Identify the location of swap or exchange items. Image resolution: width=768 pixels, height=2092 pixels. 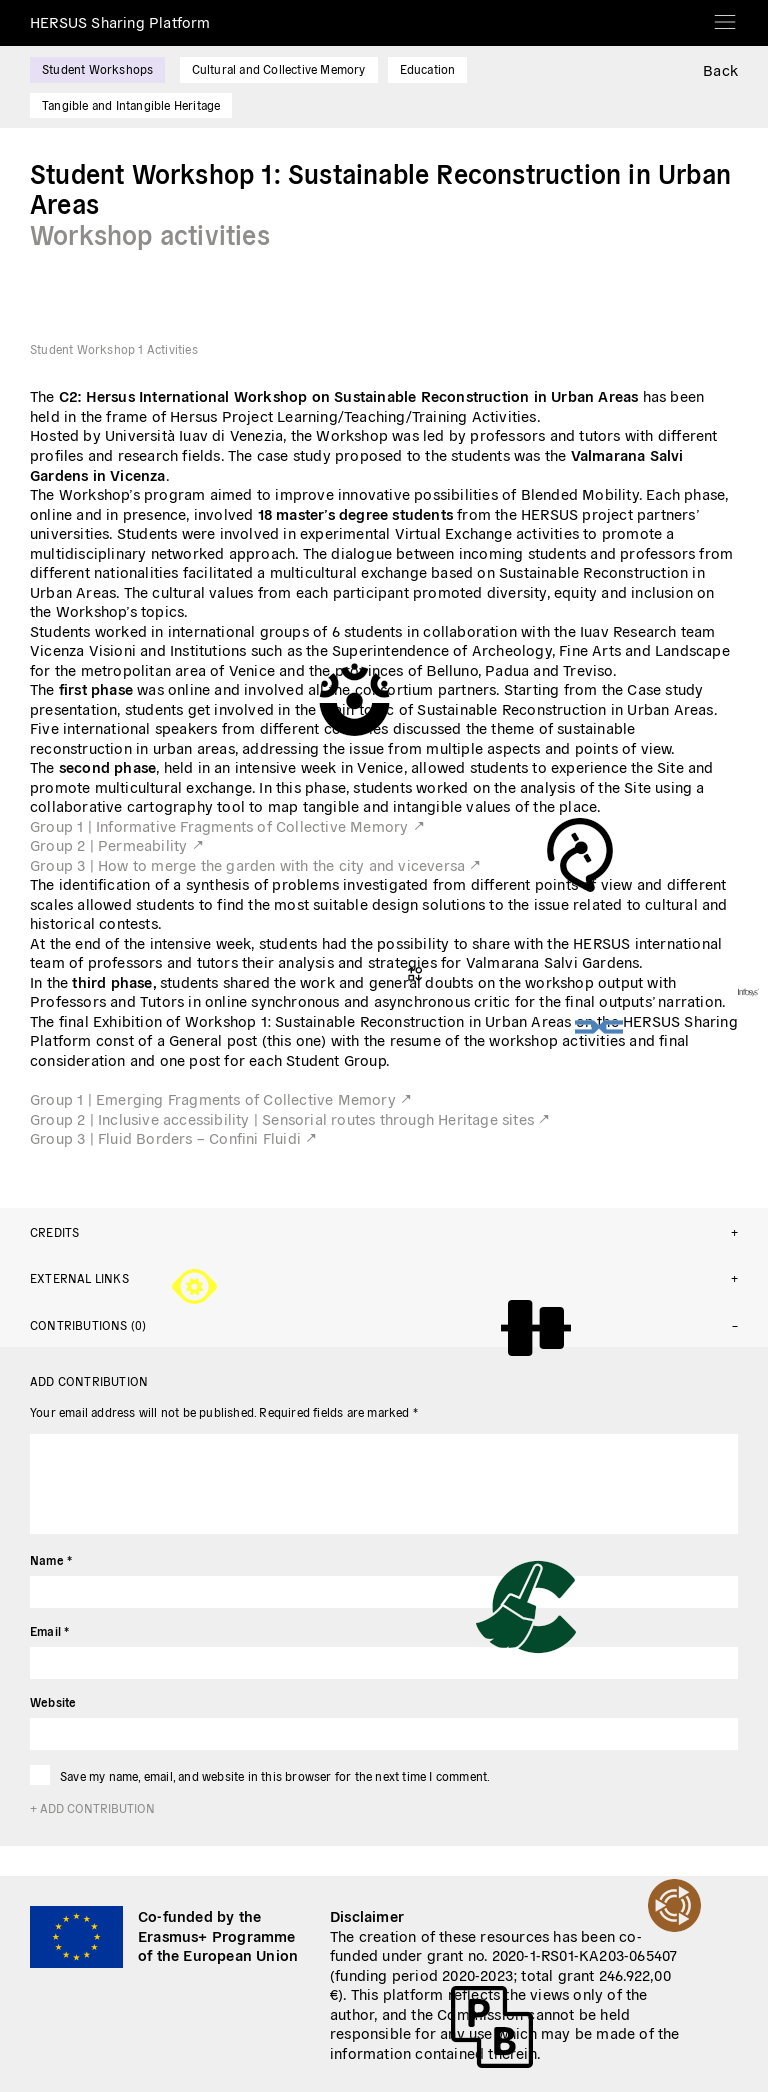
(415, 974).